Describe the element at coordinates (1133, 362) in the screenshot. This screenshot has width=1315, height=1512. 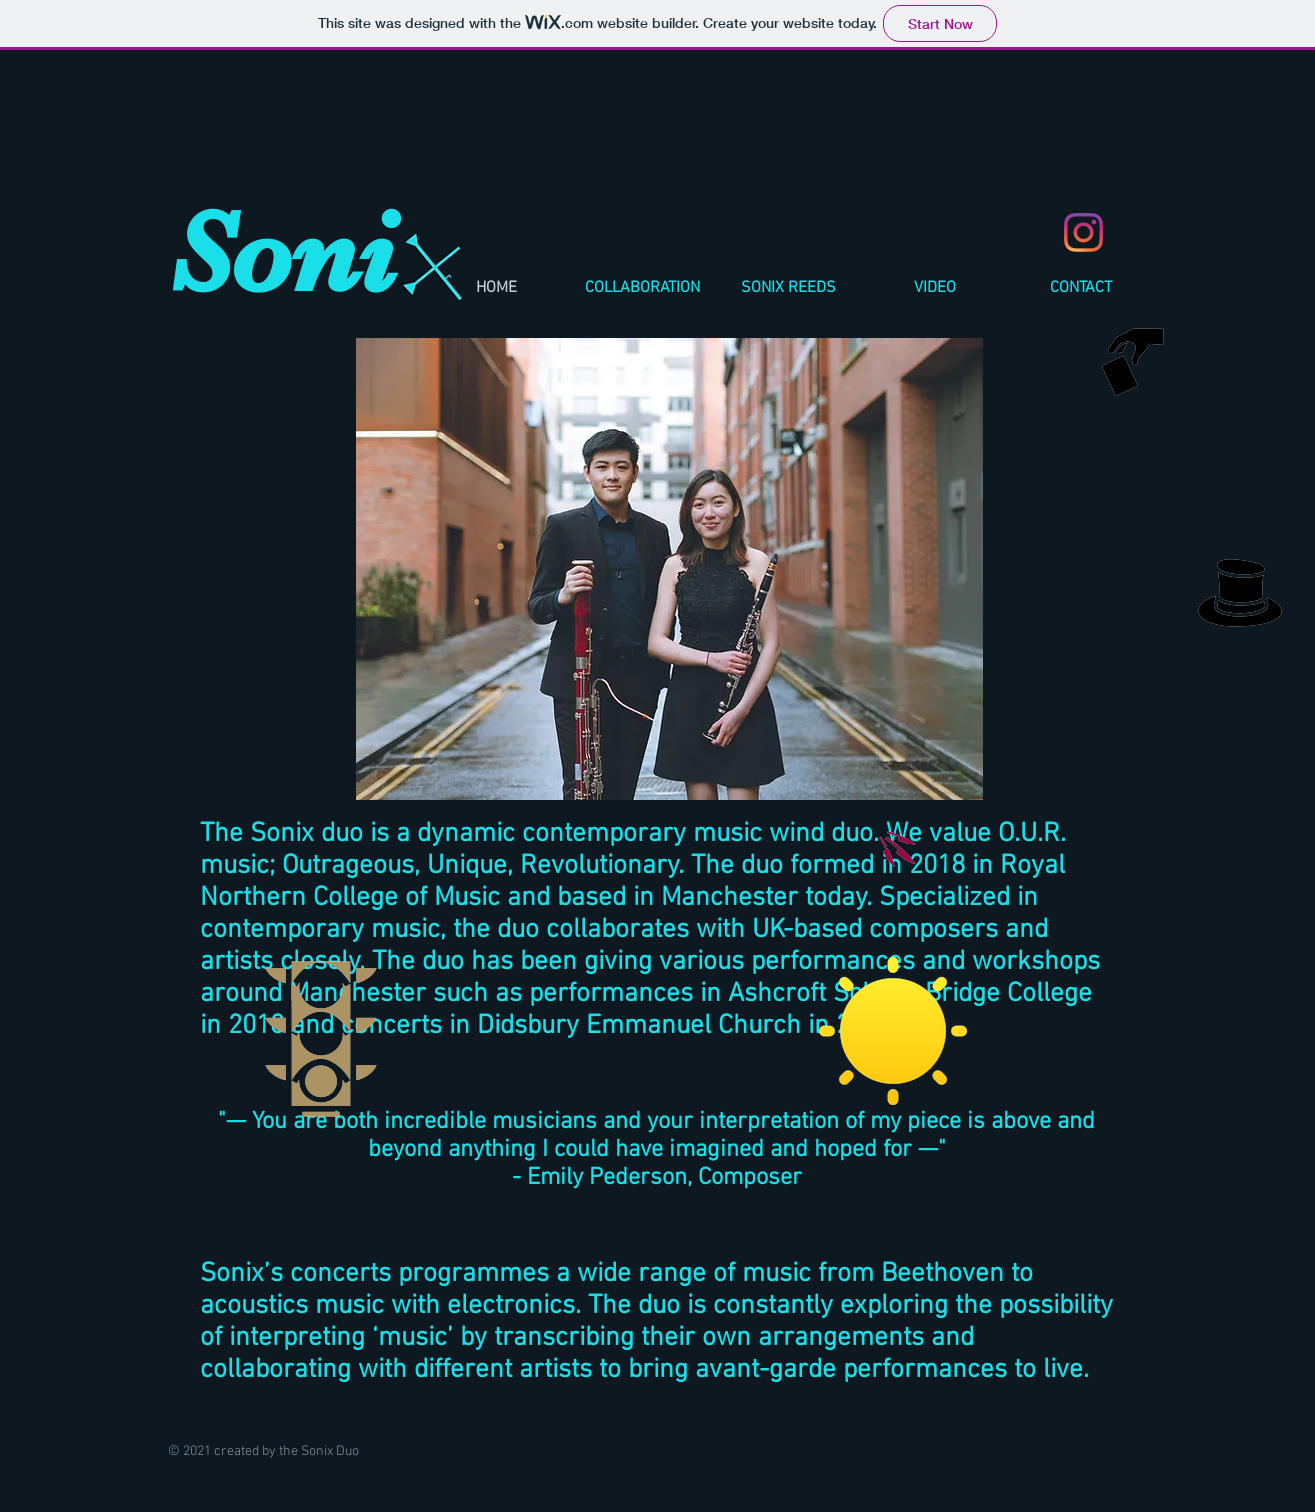
I see `play a card from your hand` at that location.